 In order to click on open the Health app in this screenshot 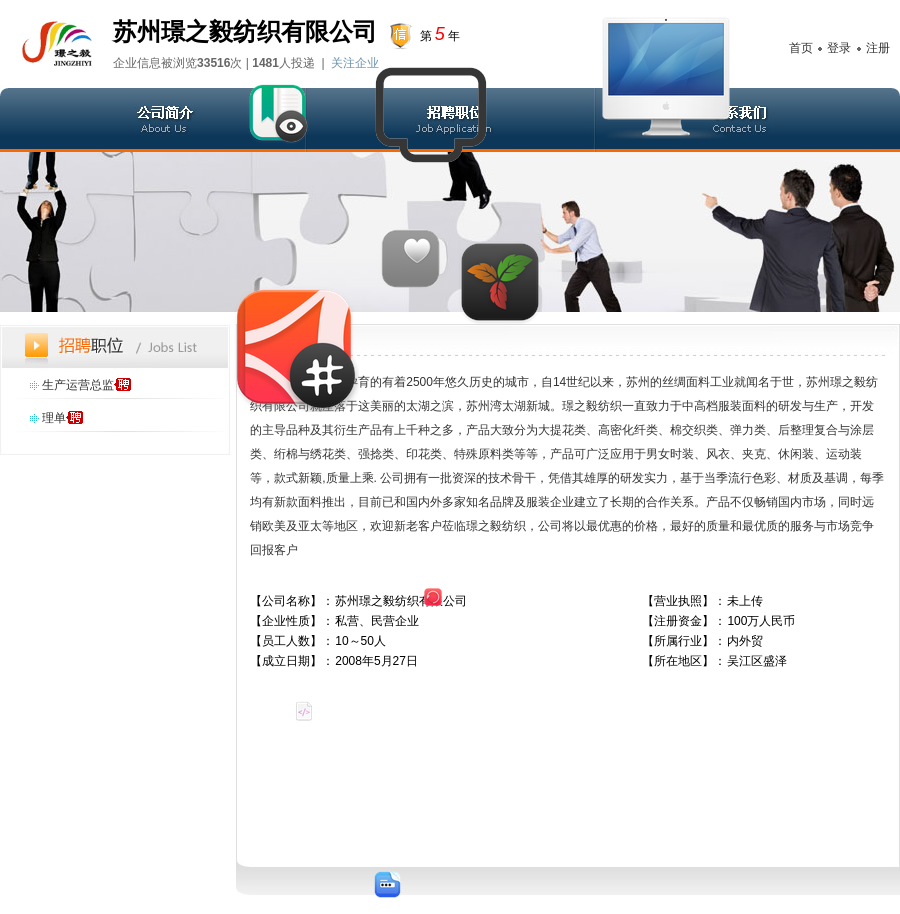, I will do `click(410, 258)`.